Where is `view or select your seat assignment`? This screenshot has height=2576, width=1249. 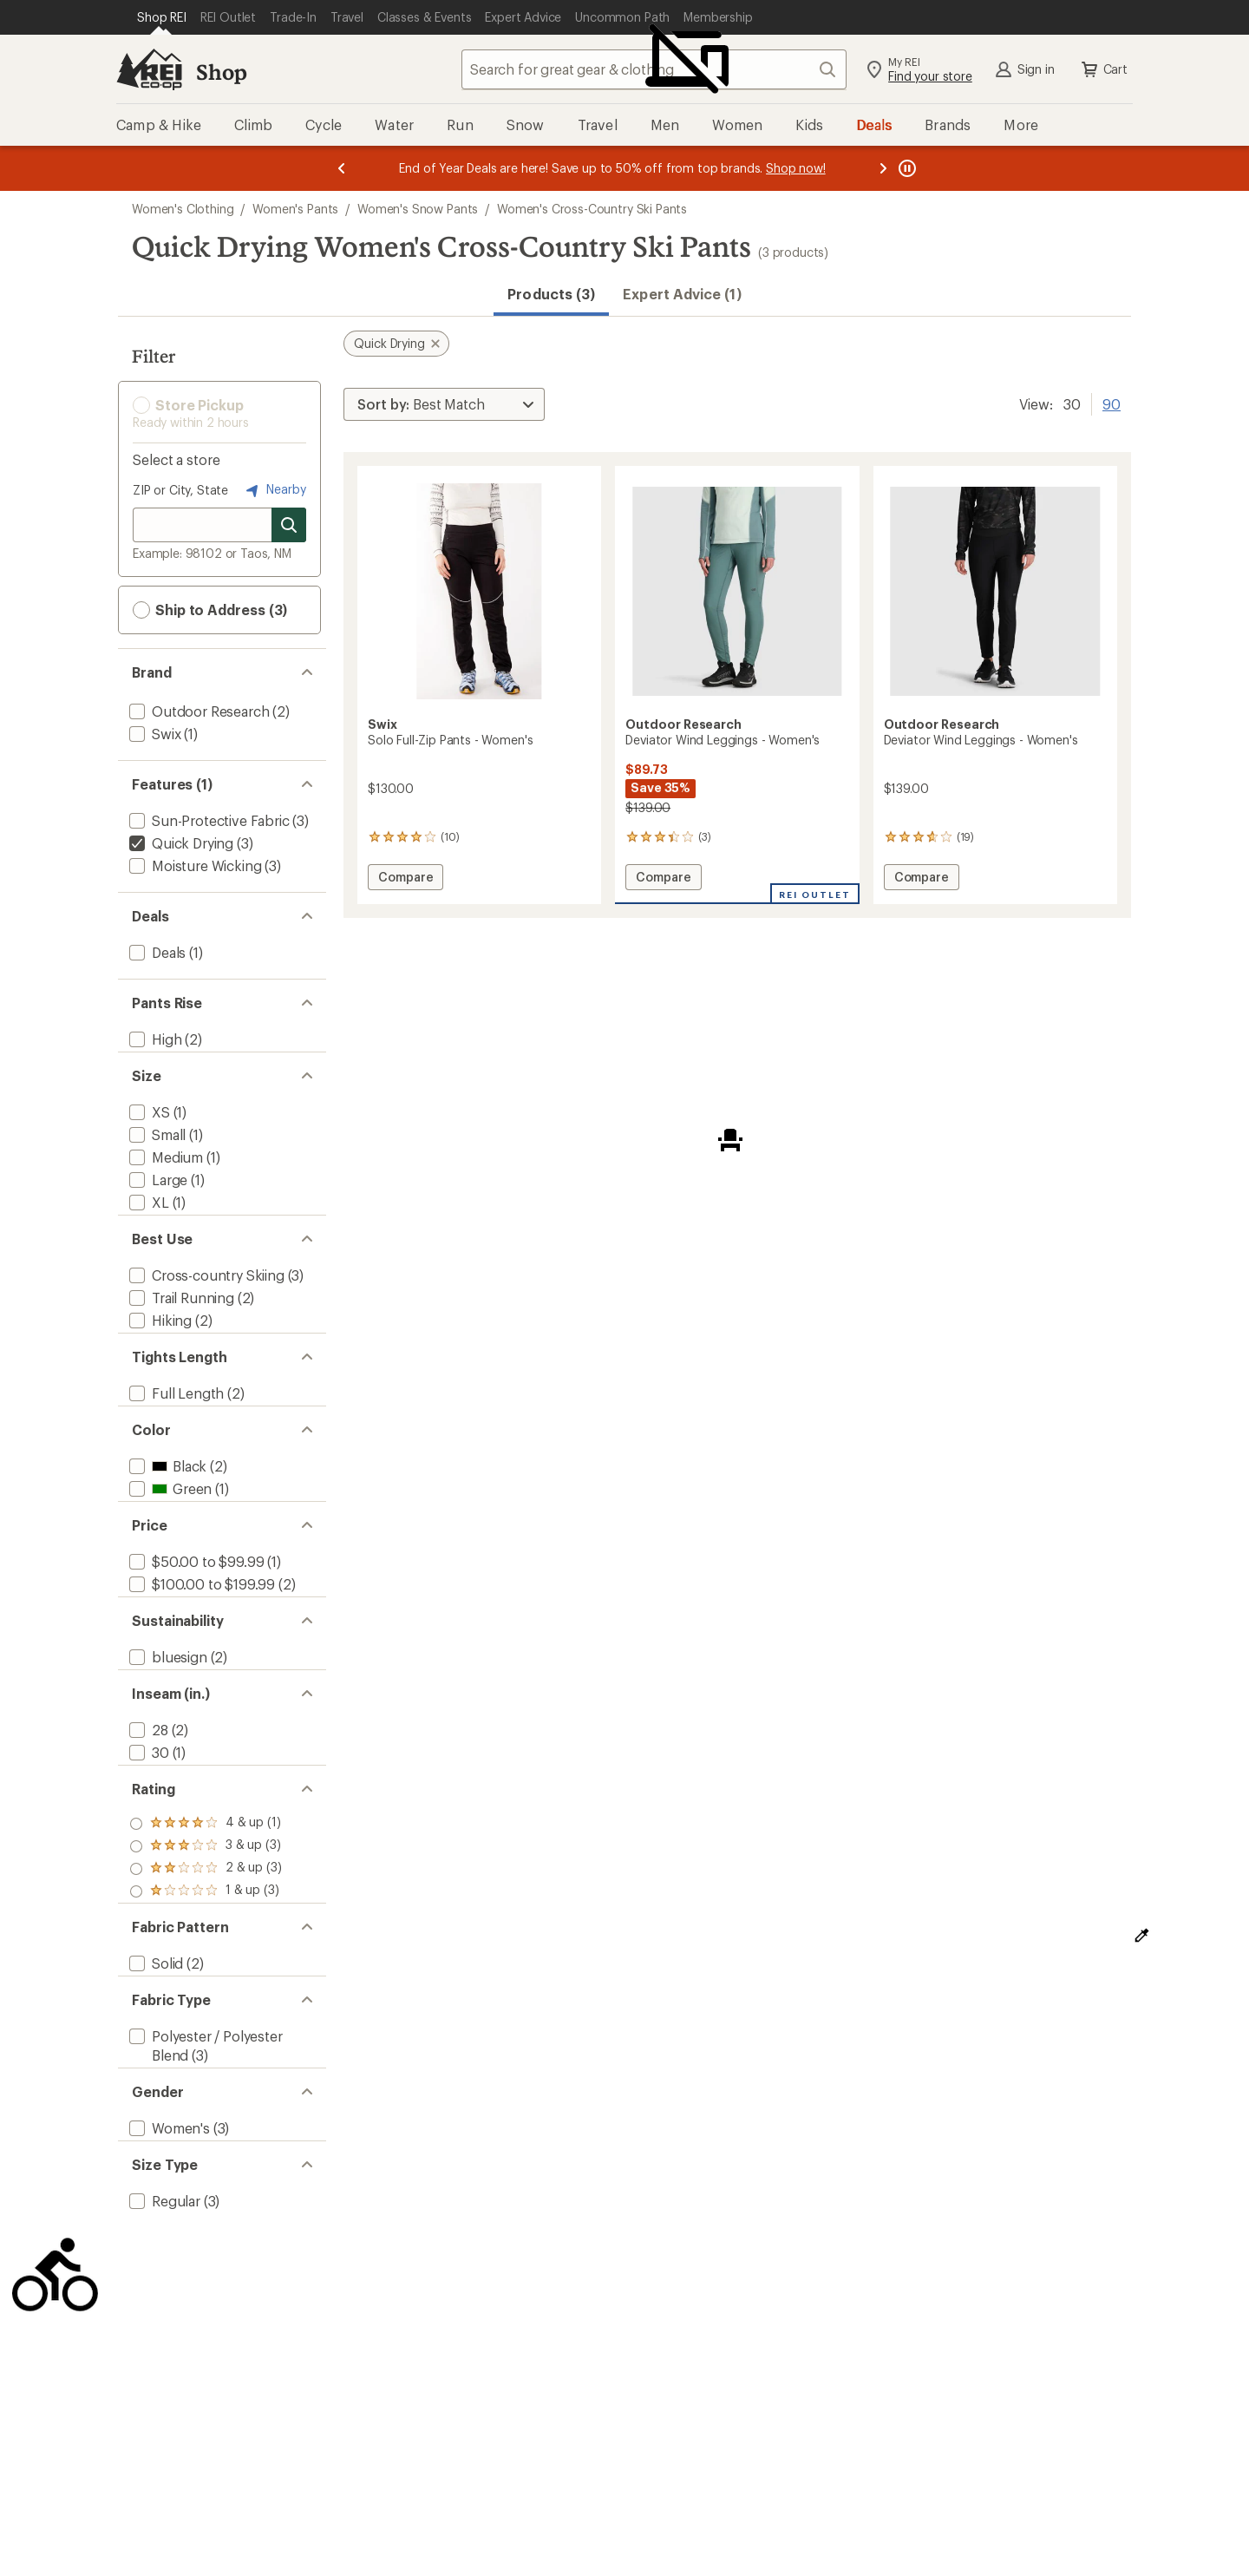 view or select your seat assignment is located at coordinates (730, 1140).